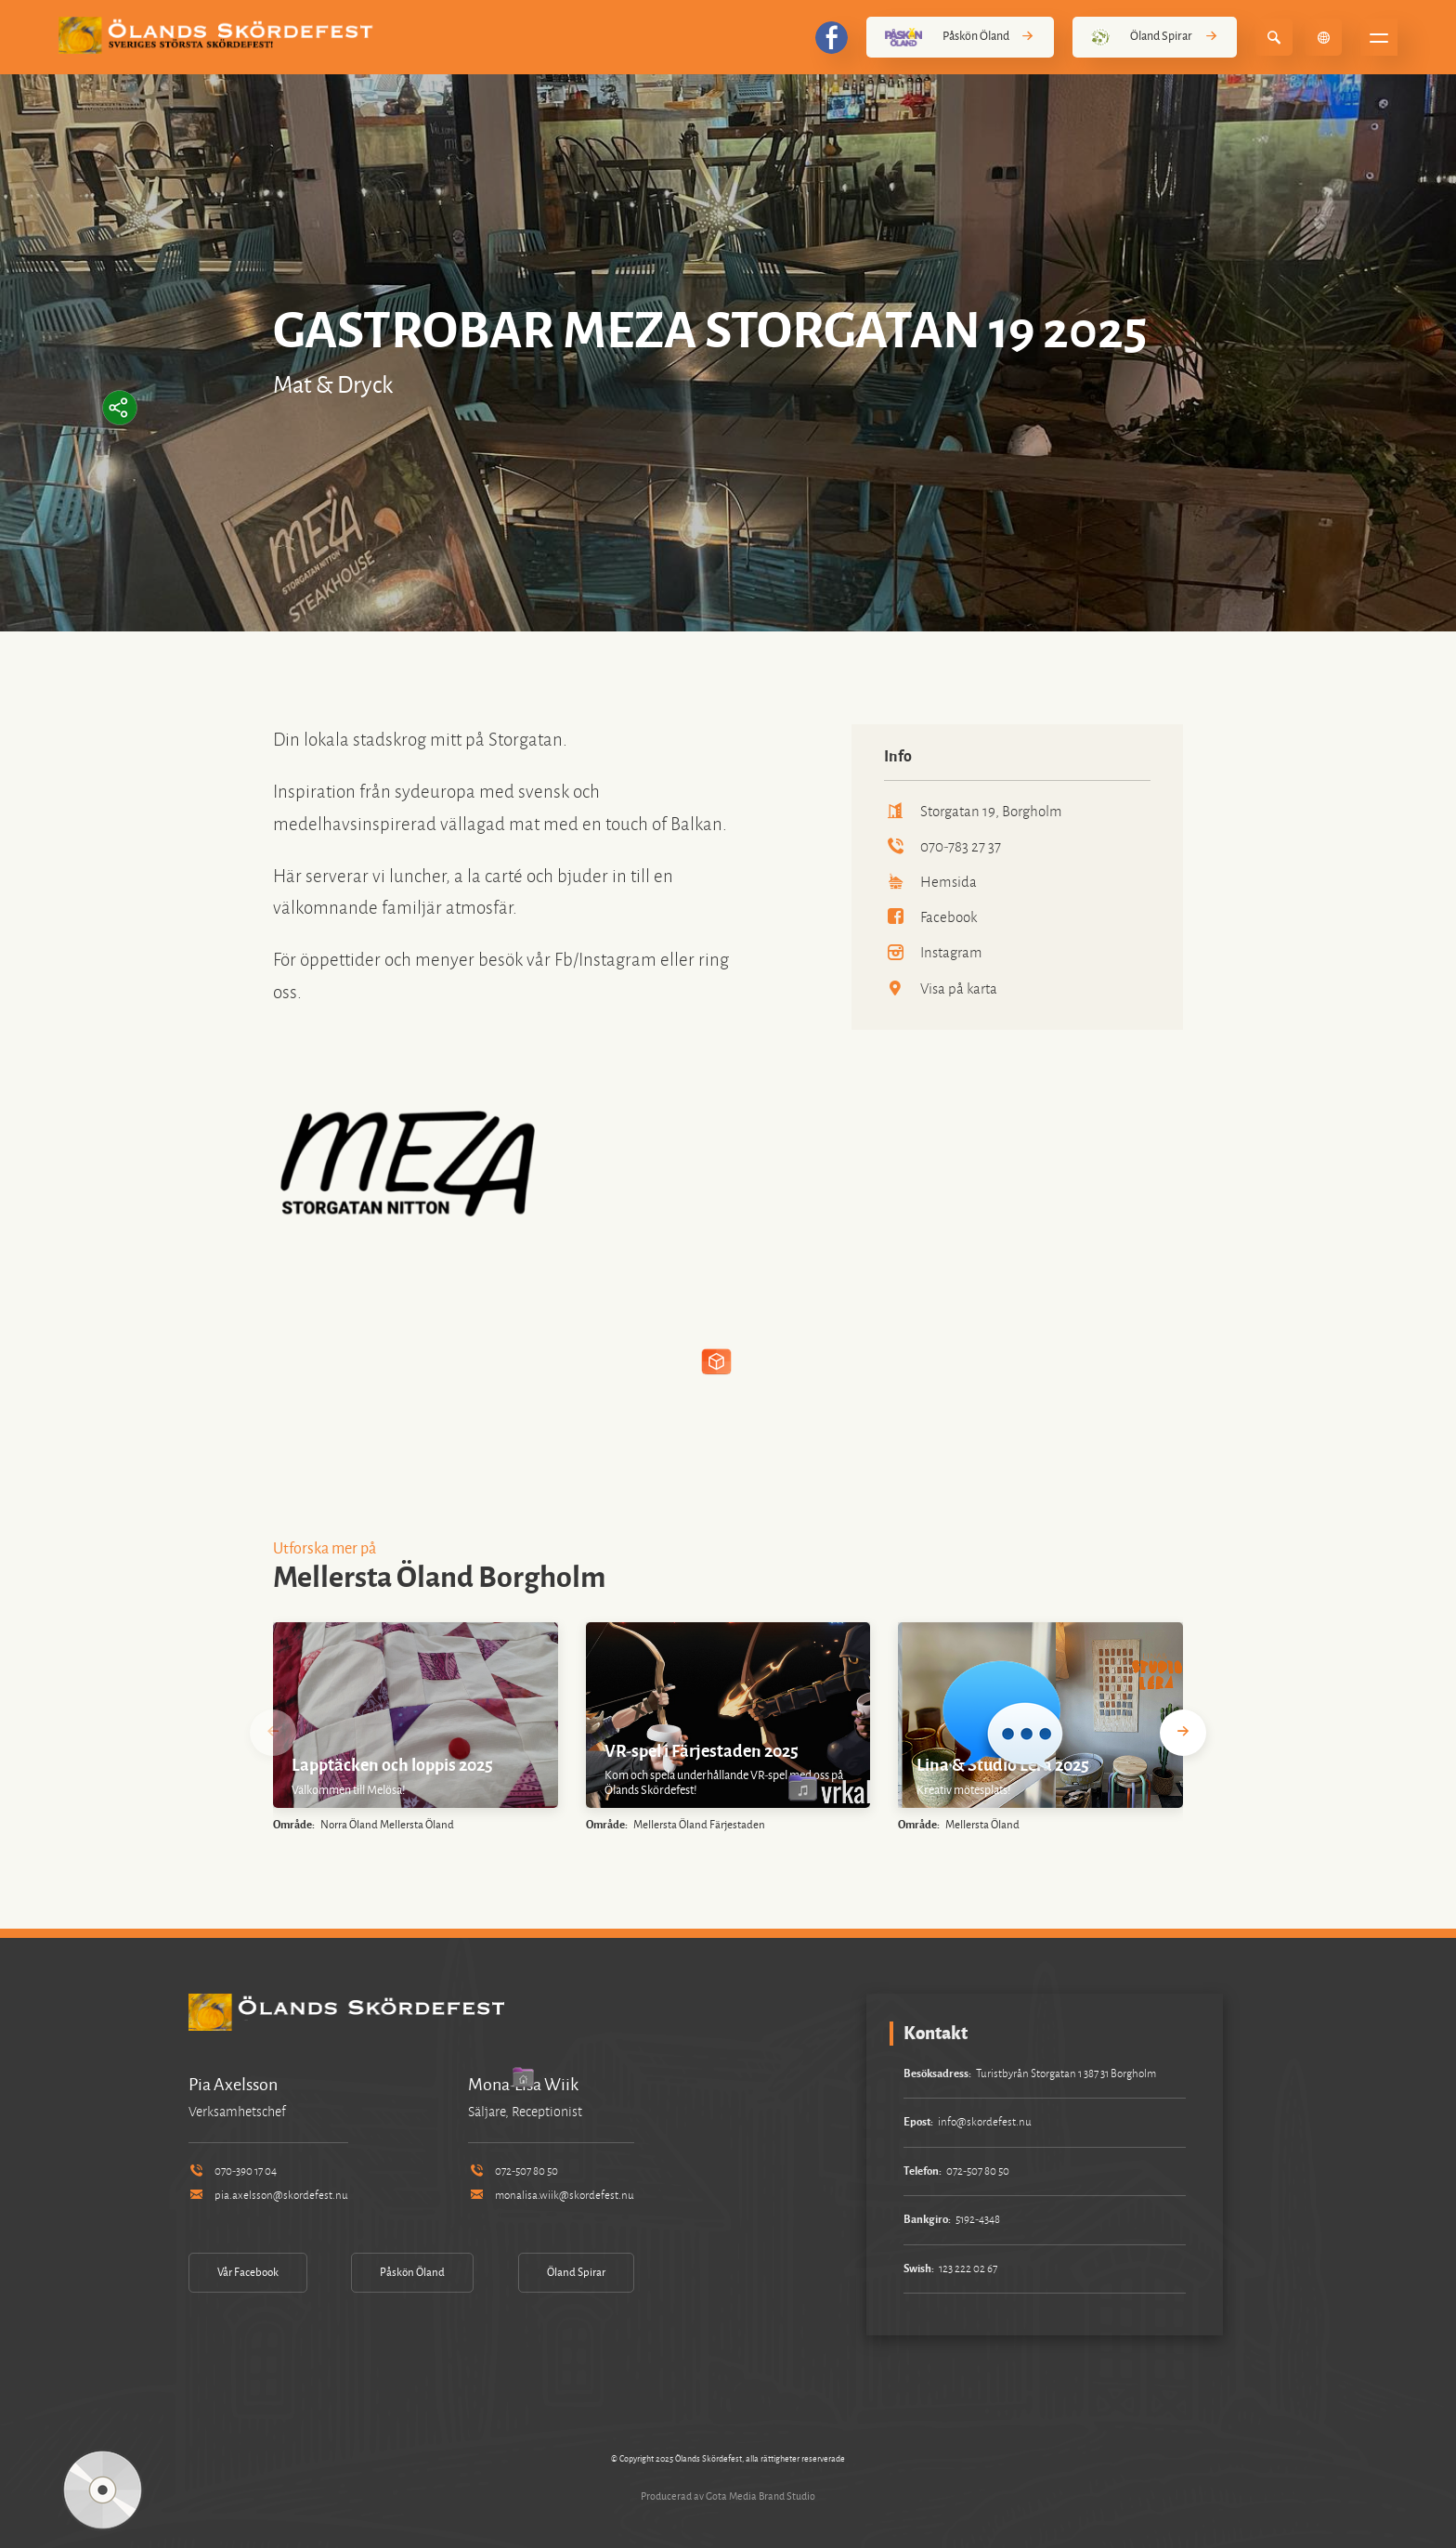  Describe the element at coordinates (802, 1787) in the screenshot. I see `open your music folder` at that location.